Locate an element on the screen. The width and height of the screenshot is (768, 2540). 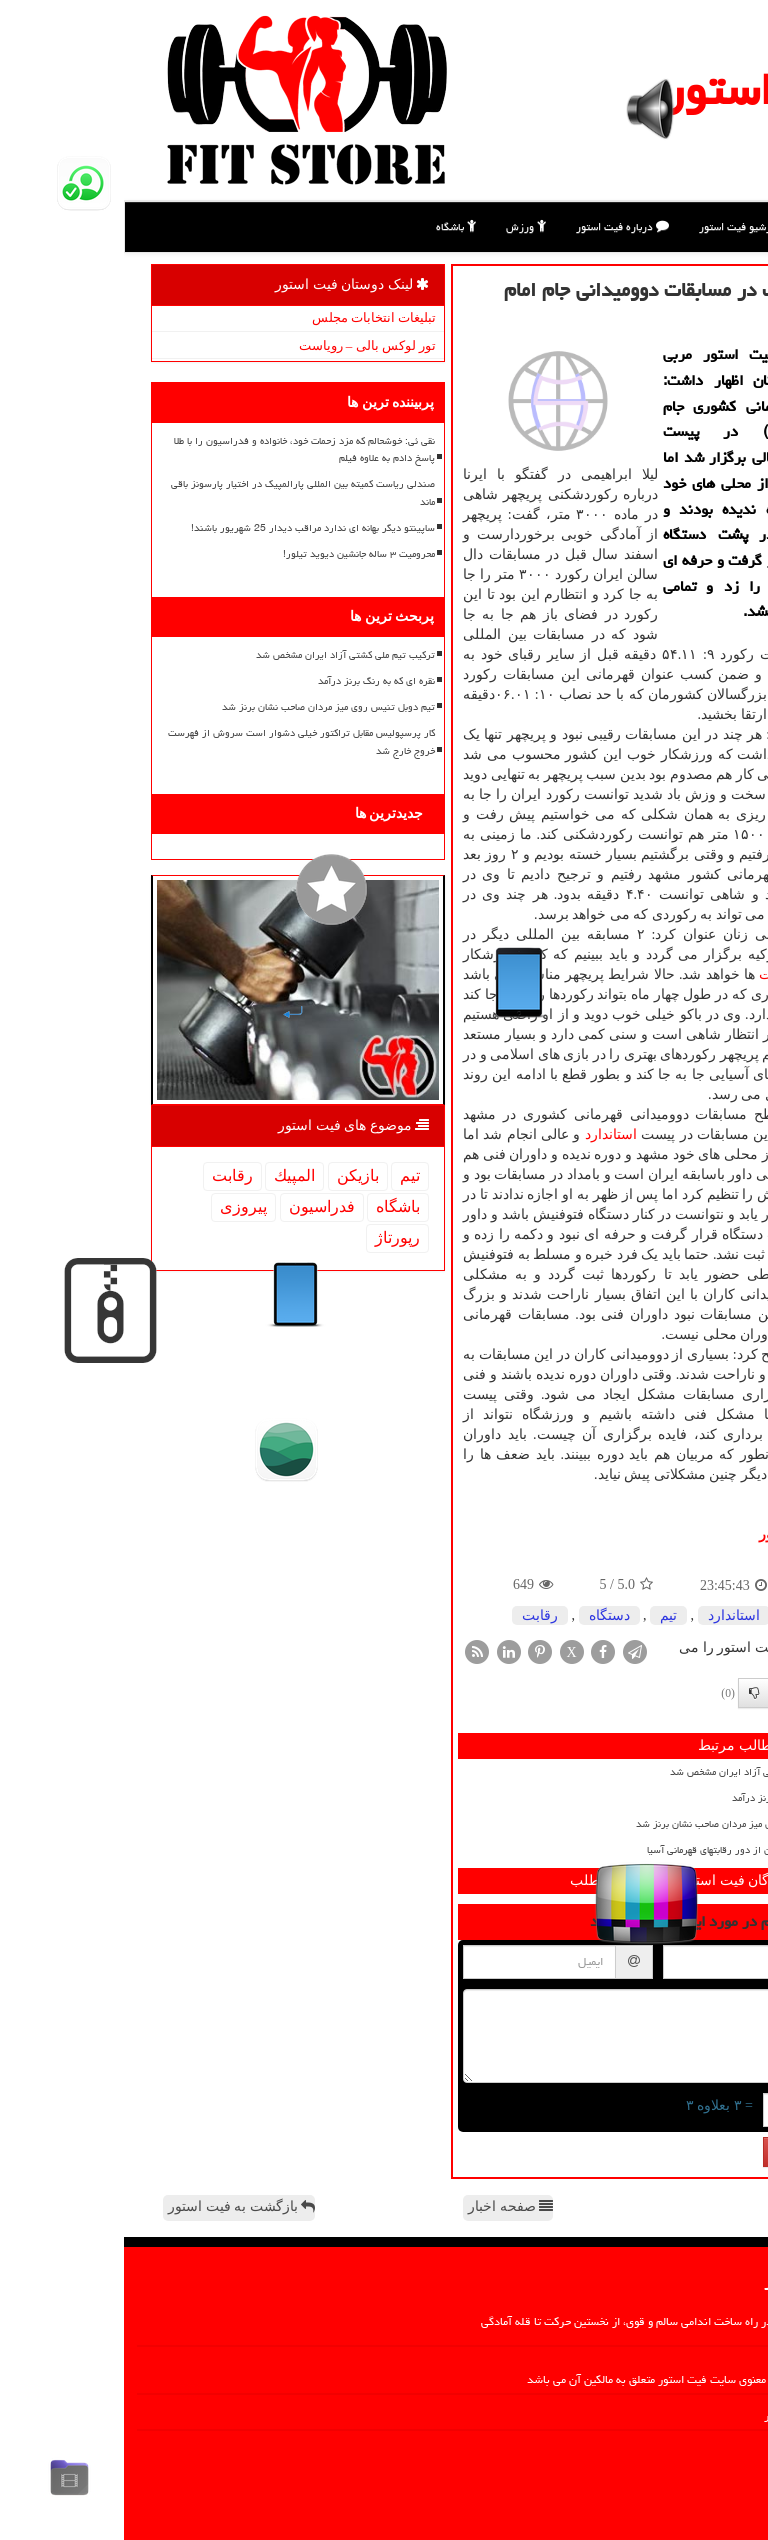
collaboration or screen sharing request approved is located at coordinates (84, 183).